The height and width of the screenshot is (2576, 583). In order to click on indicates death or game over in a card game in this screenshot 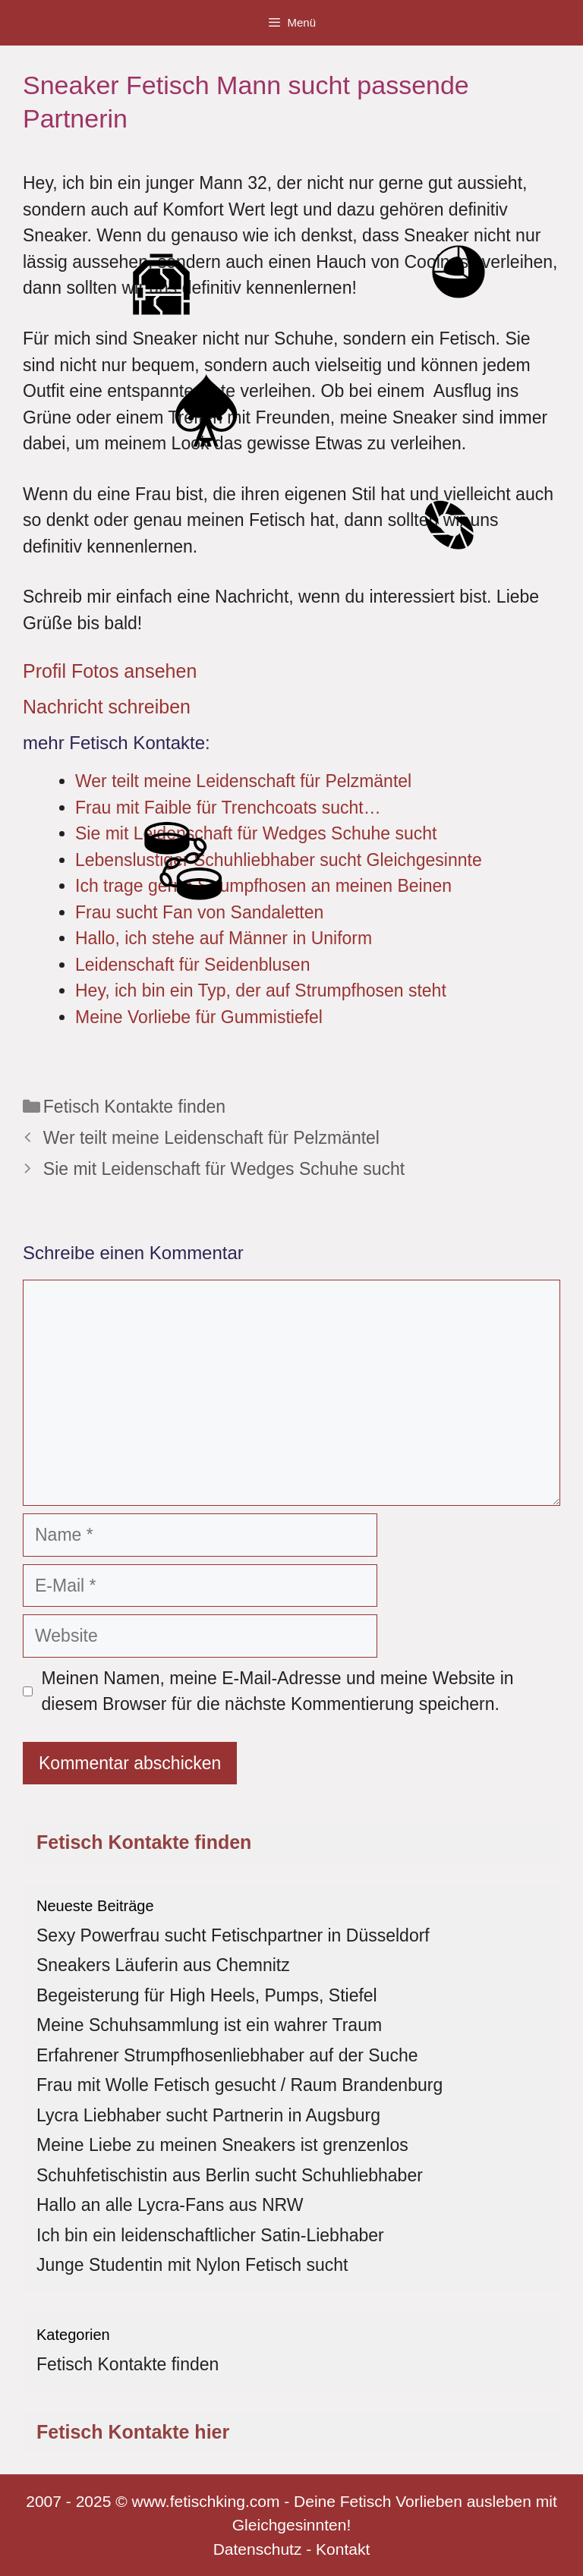, I will do `click(206, 409)`.